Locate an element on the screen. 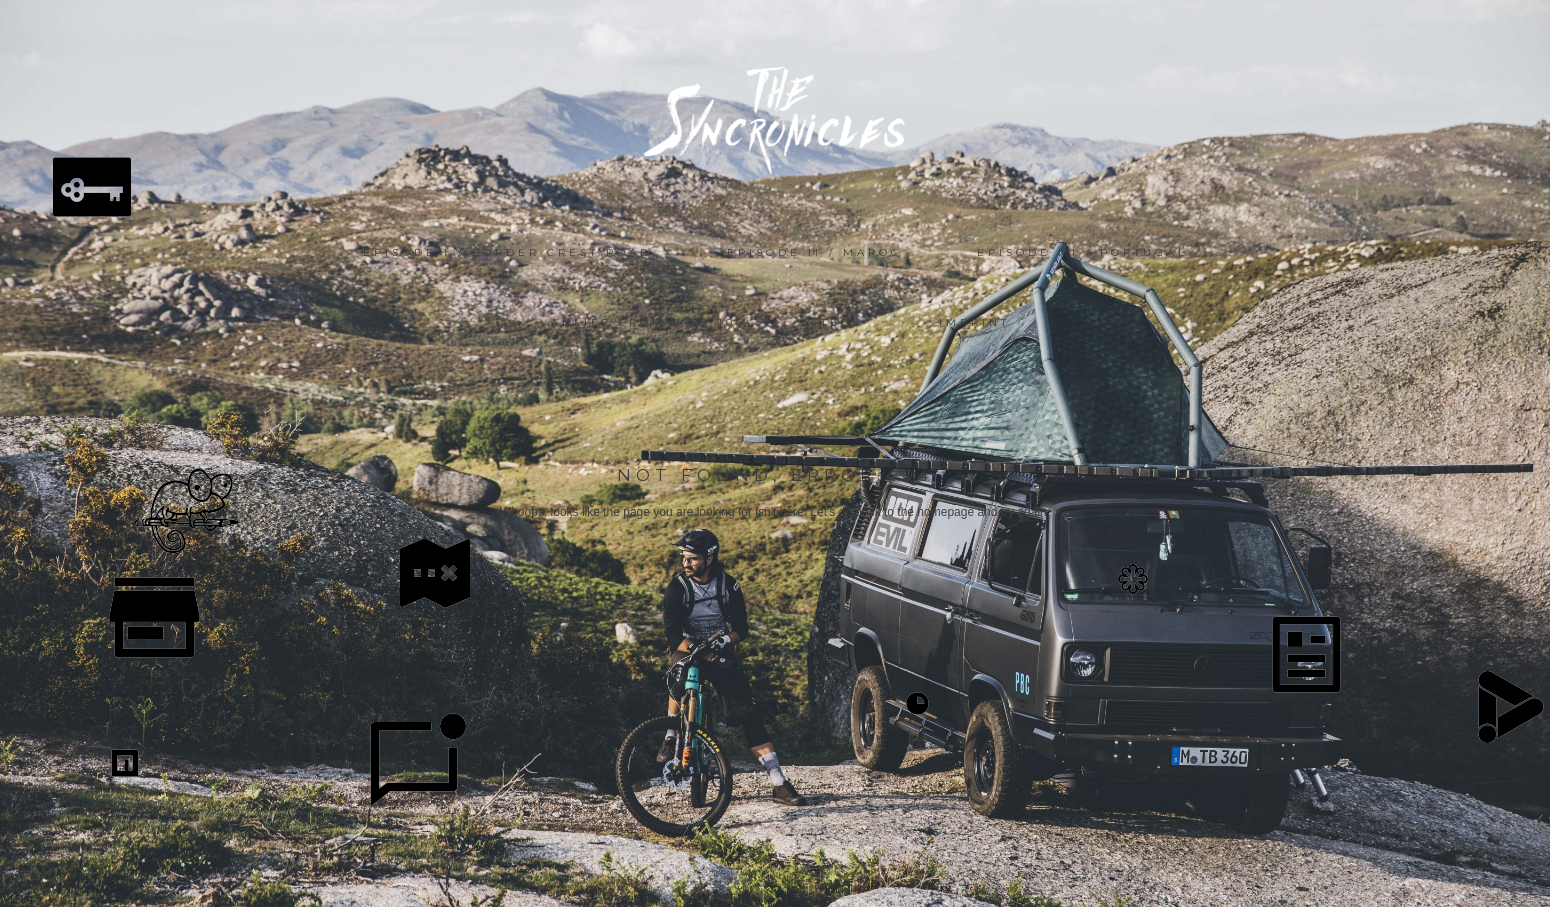 The height and width of the screenshot is (907, 1550). open notepad++ text editor is located at coordinates (187, 511).